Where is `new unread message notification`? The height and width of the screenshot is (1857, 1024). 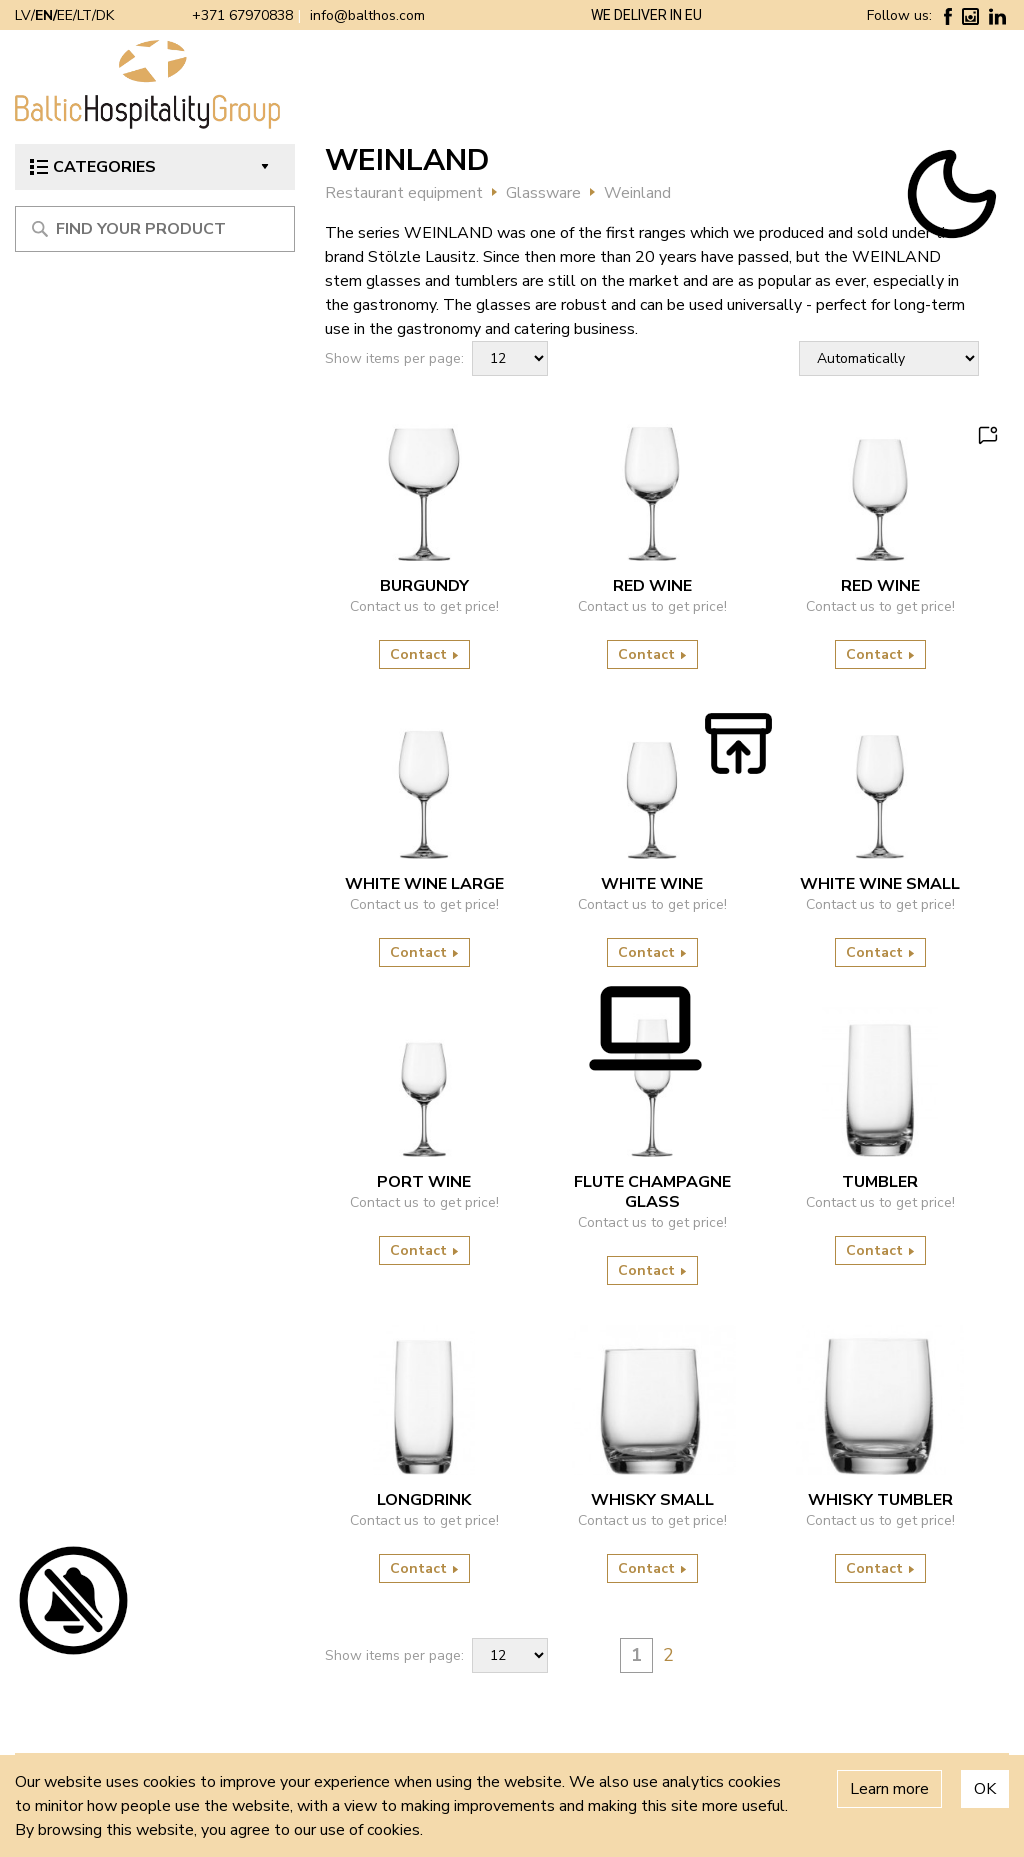
new unread message notification is located at coordinates (988, 435).